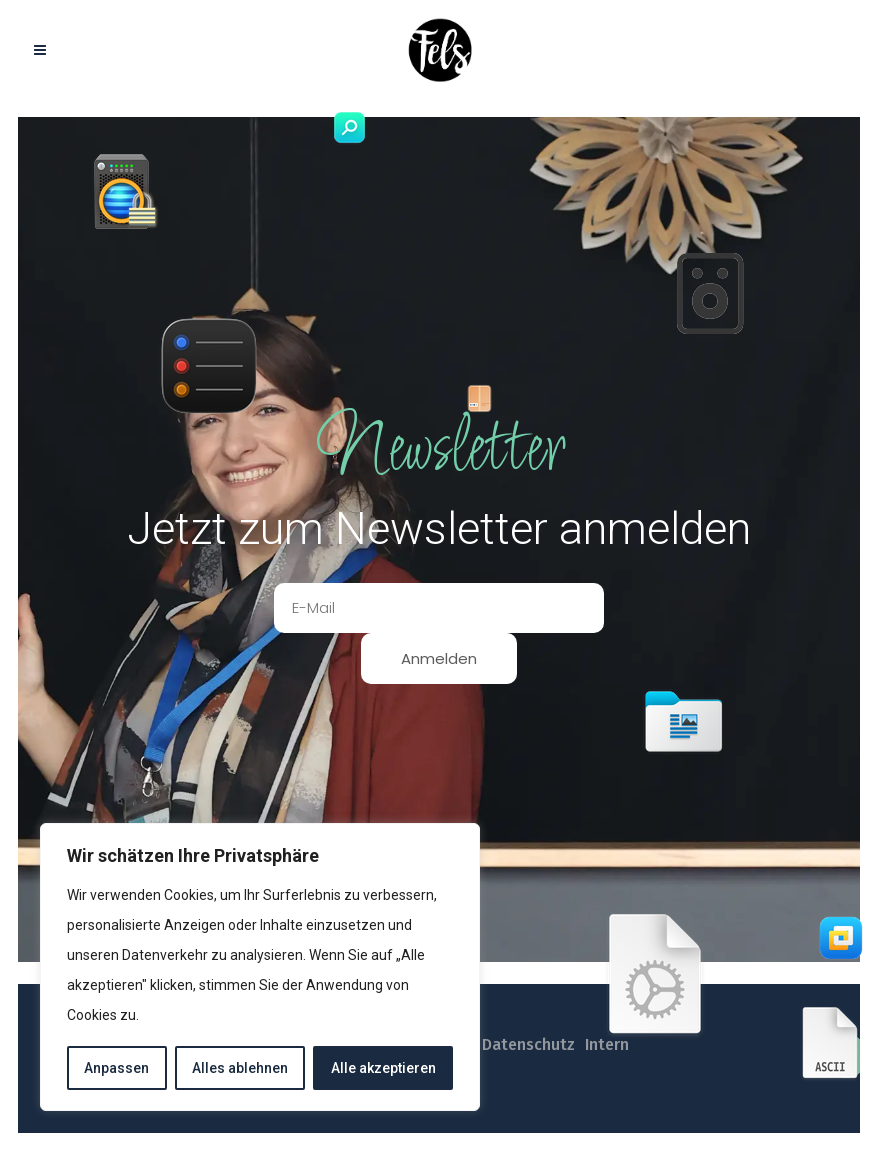 Image resolution: width=878 pixels, height=1151 pixels. What do you see at coordinates (712, 293) in the screenshot?
I see `open rhythmbox music player` at bounding box center [712, 293].